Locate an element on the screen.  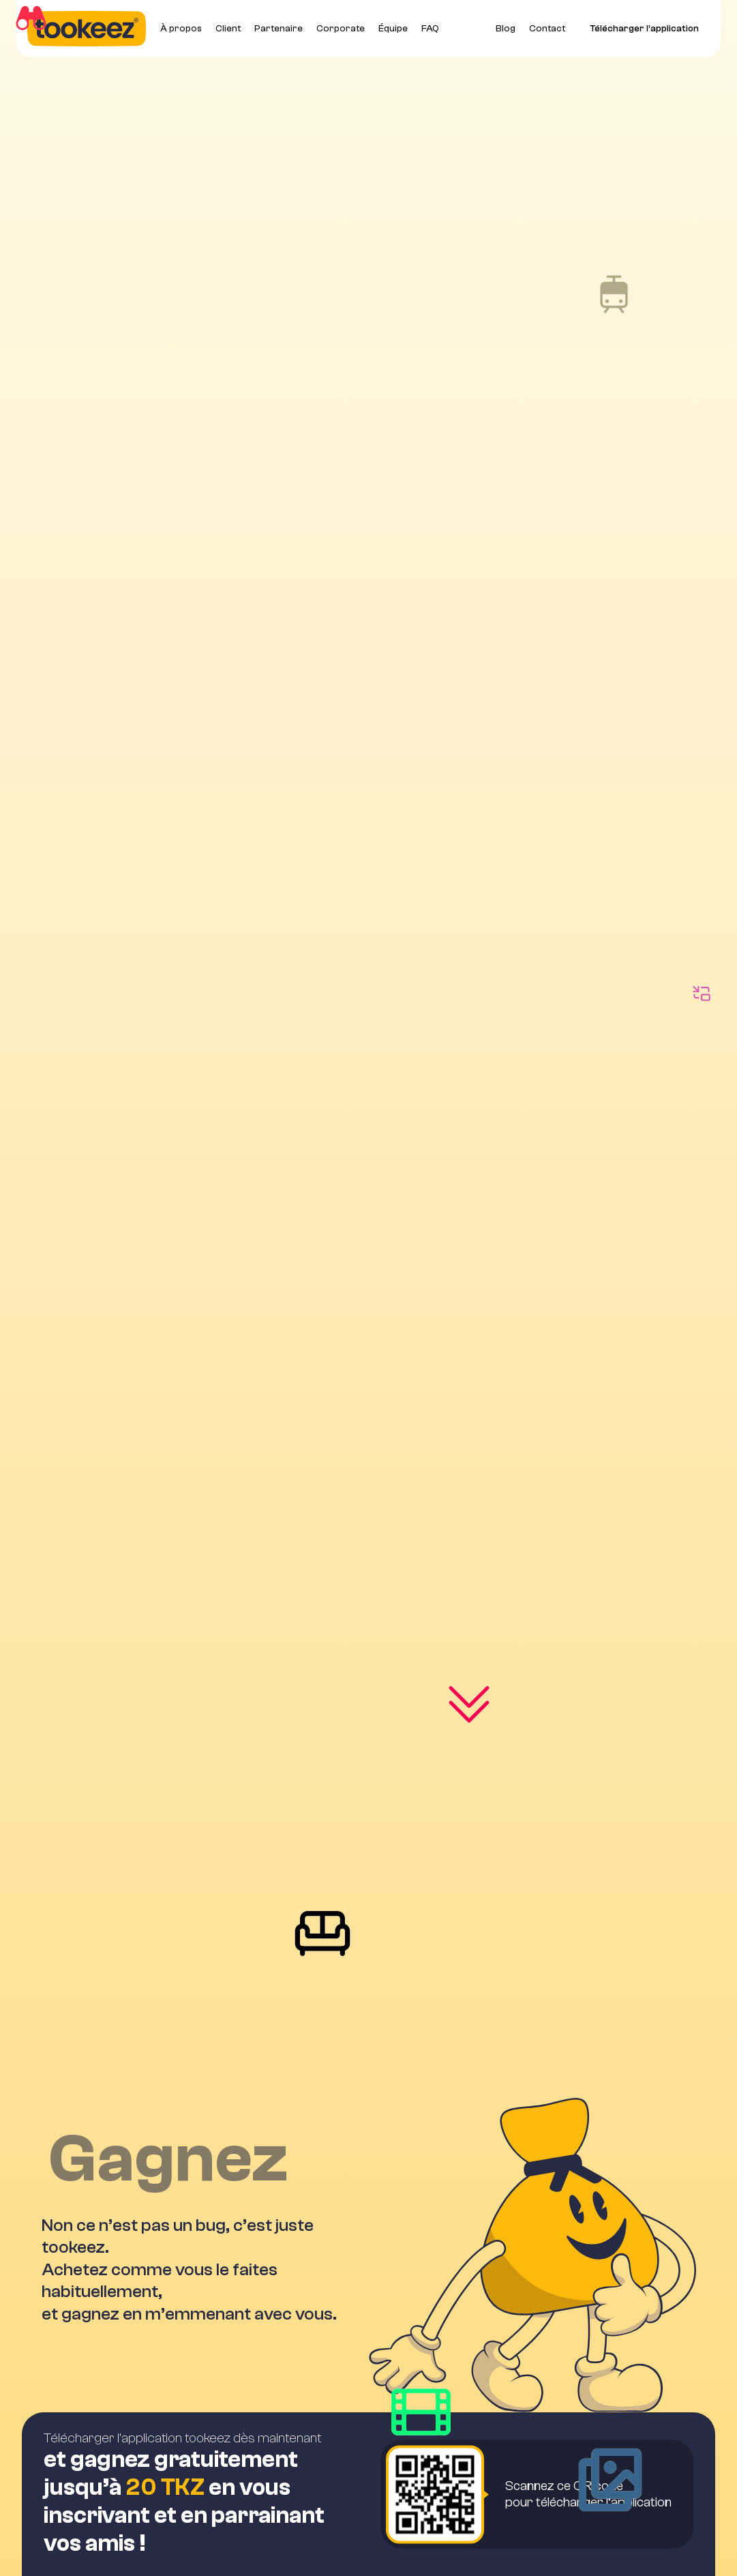
view photo gallery is located at coordinates (610, 2480).